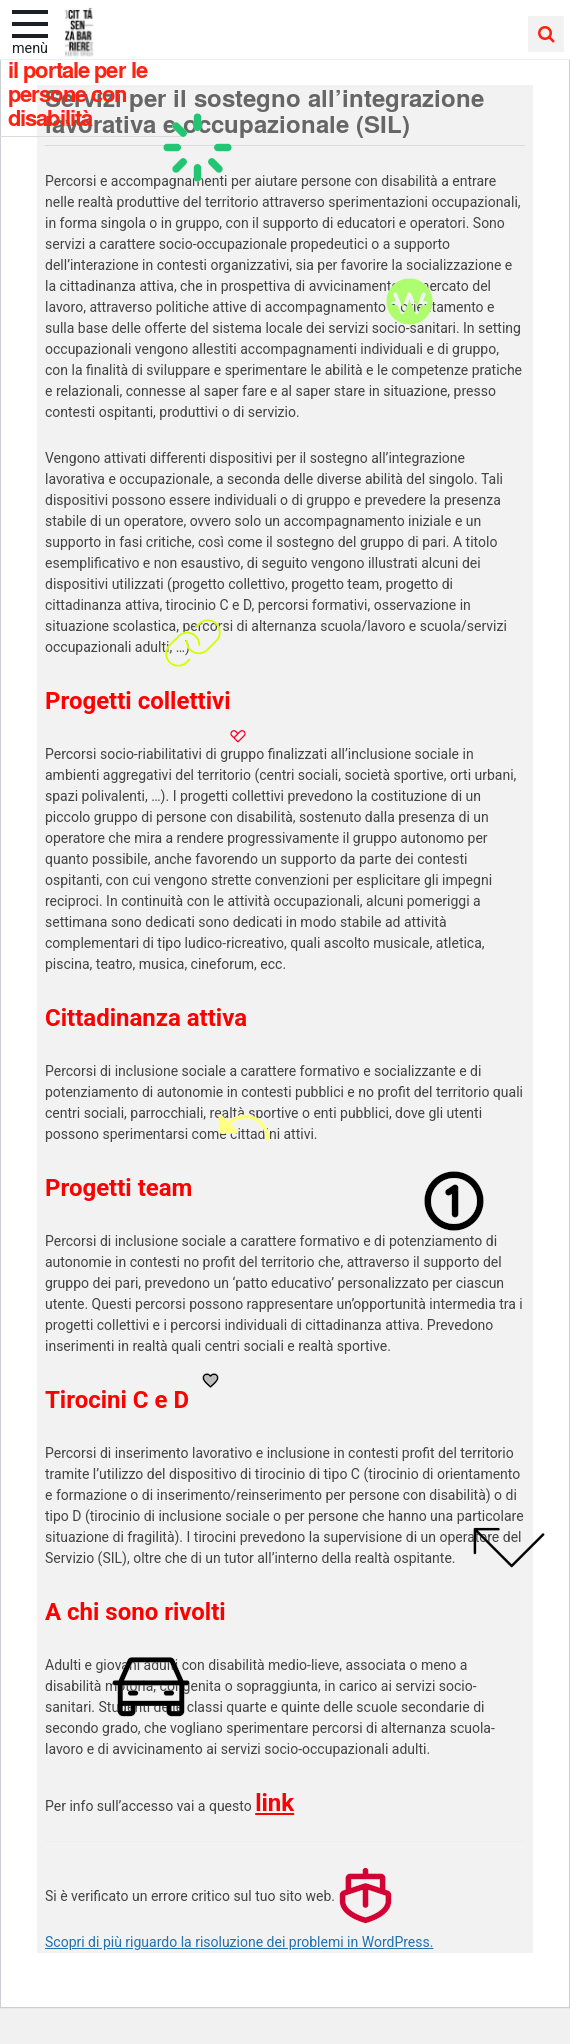  I want to click on indicates the first step in a sequence or process, so click(454, 1201).